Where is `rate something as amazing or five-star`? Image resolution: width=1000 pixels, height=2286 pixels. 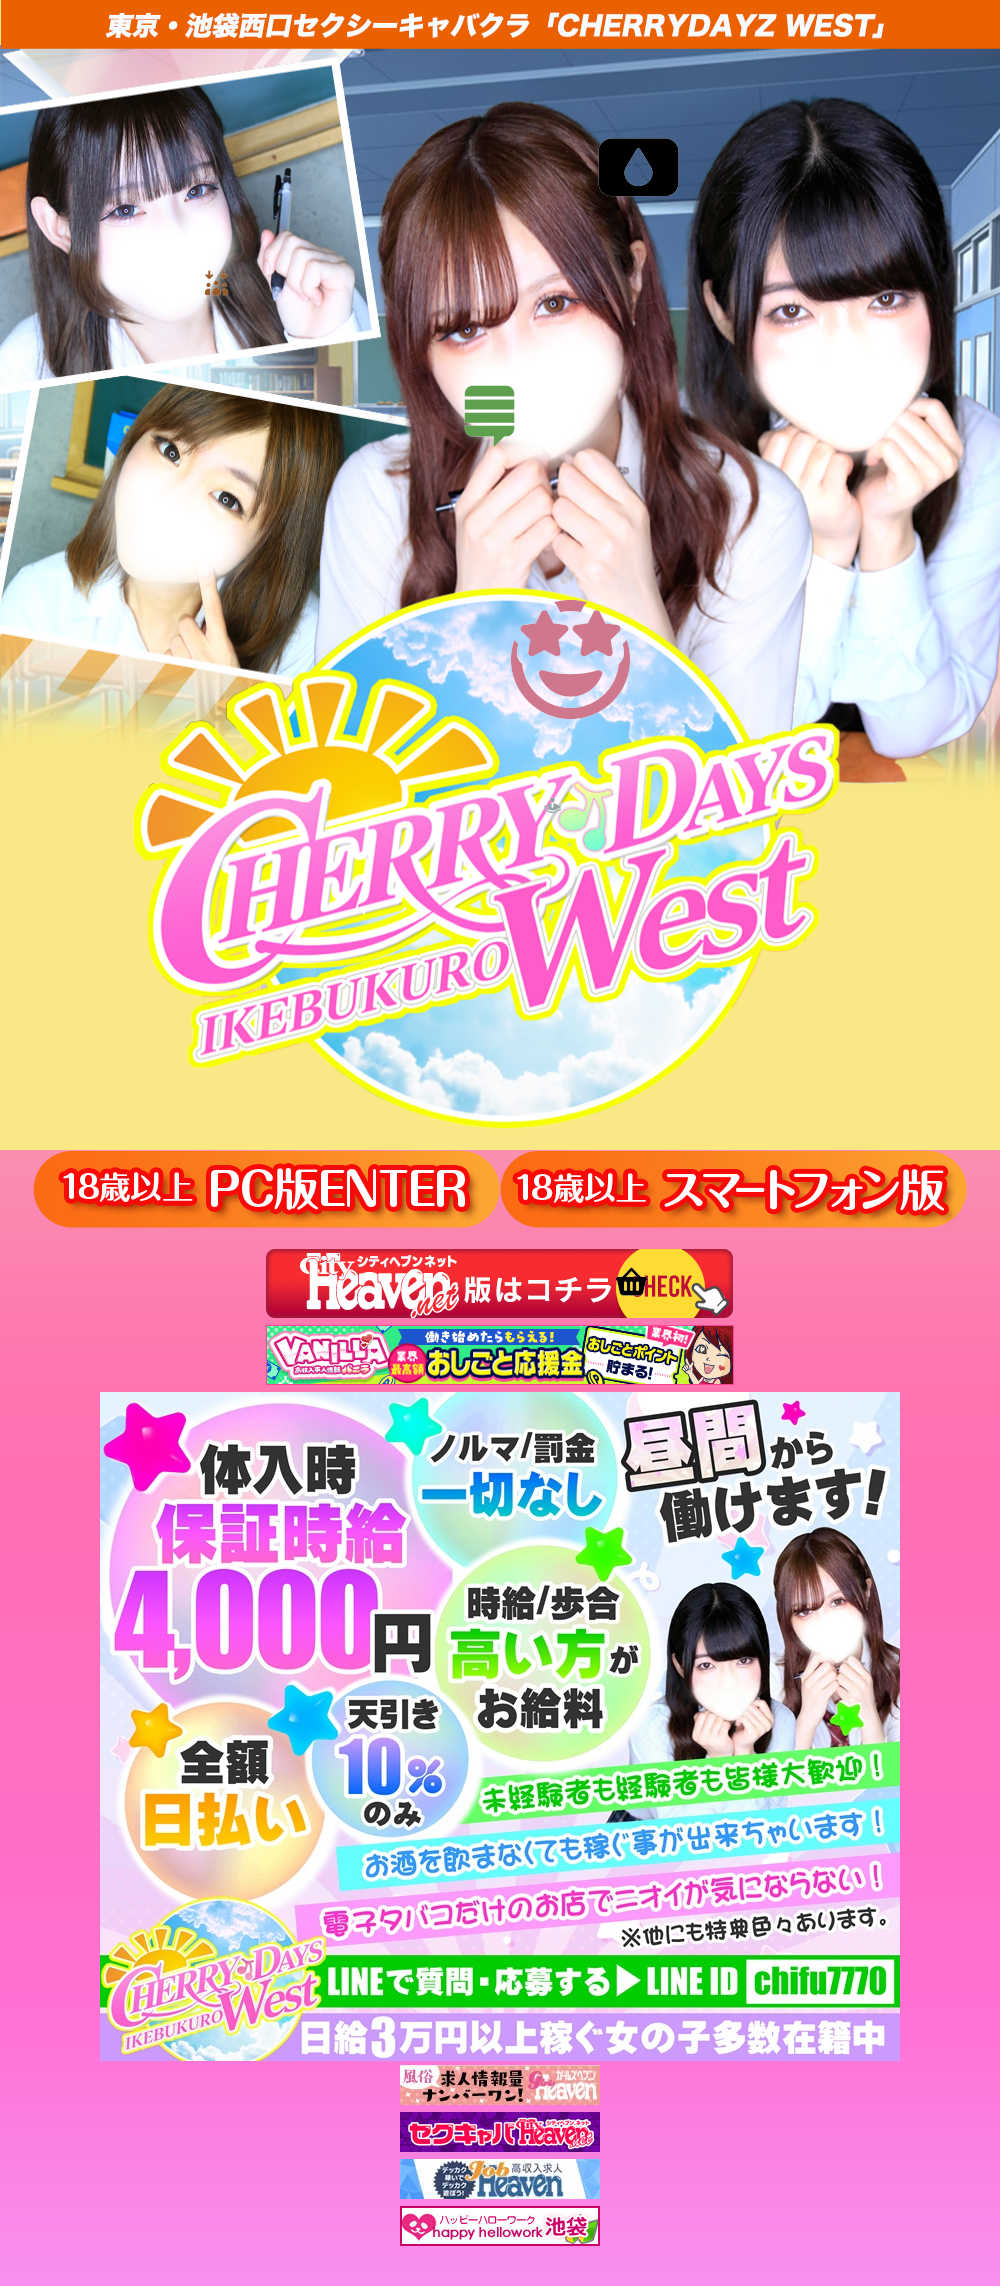 rate something as amazing or five-star is located at coordinates (570, 659).